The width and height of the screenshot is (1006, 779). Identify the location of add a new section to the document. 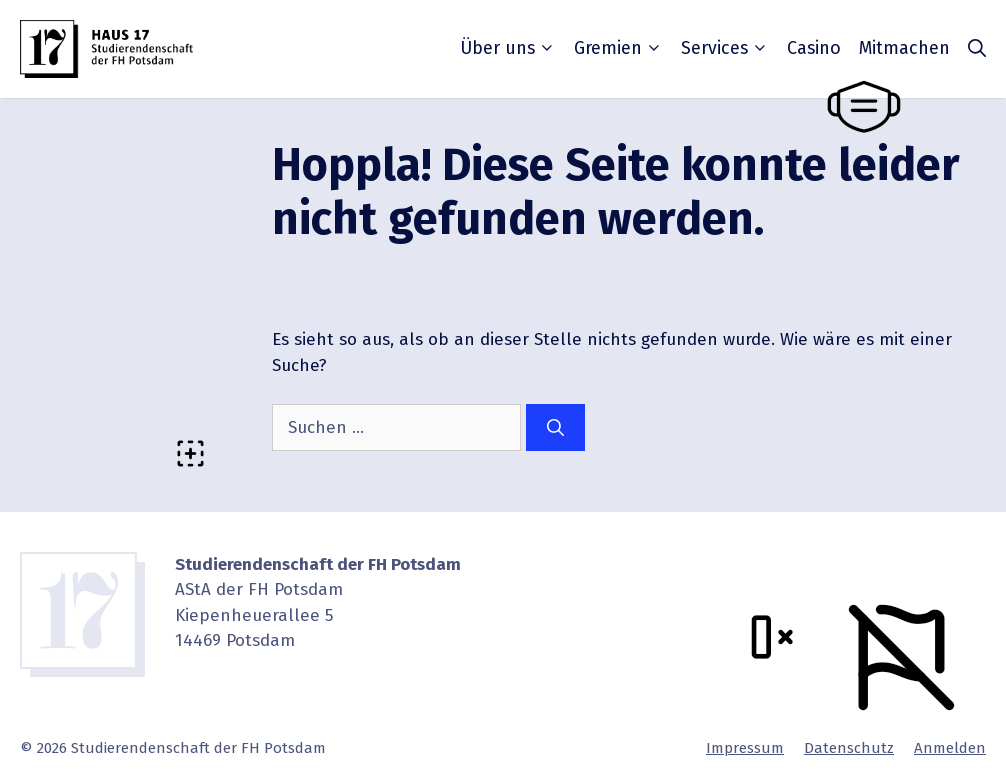
(190, 453).